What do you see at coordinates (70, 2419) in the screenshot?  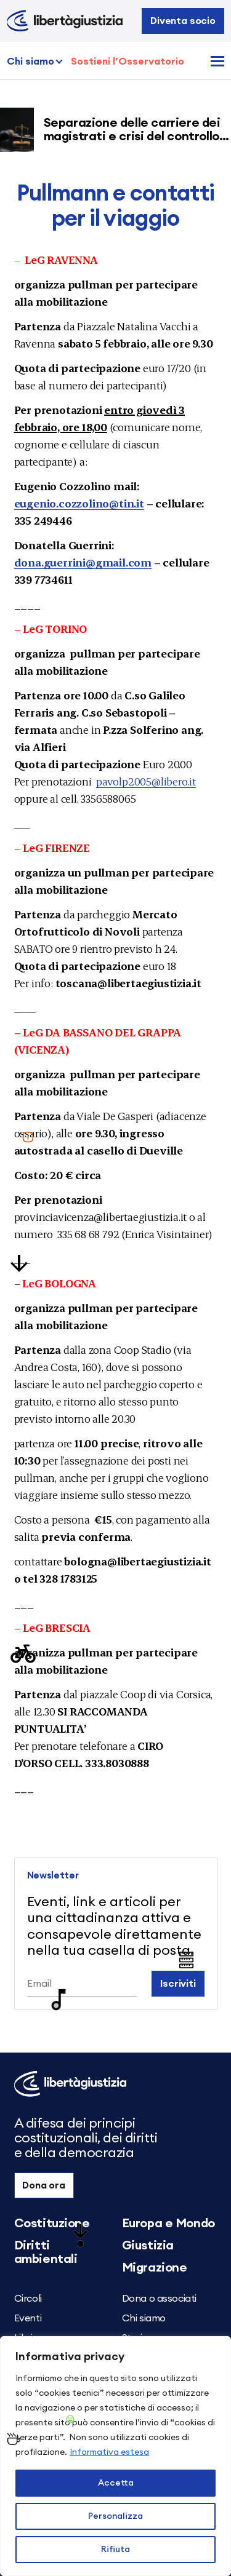 I see `add a playful reaction to a message` at bounding box center [70, 2419].